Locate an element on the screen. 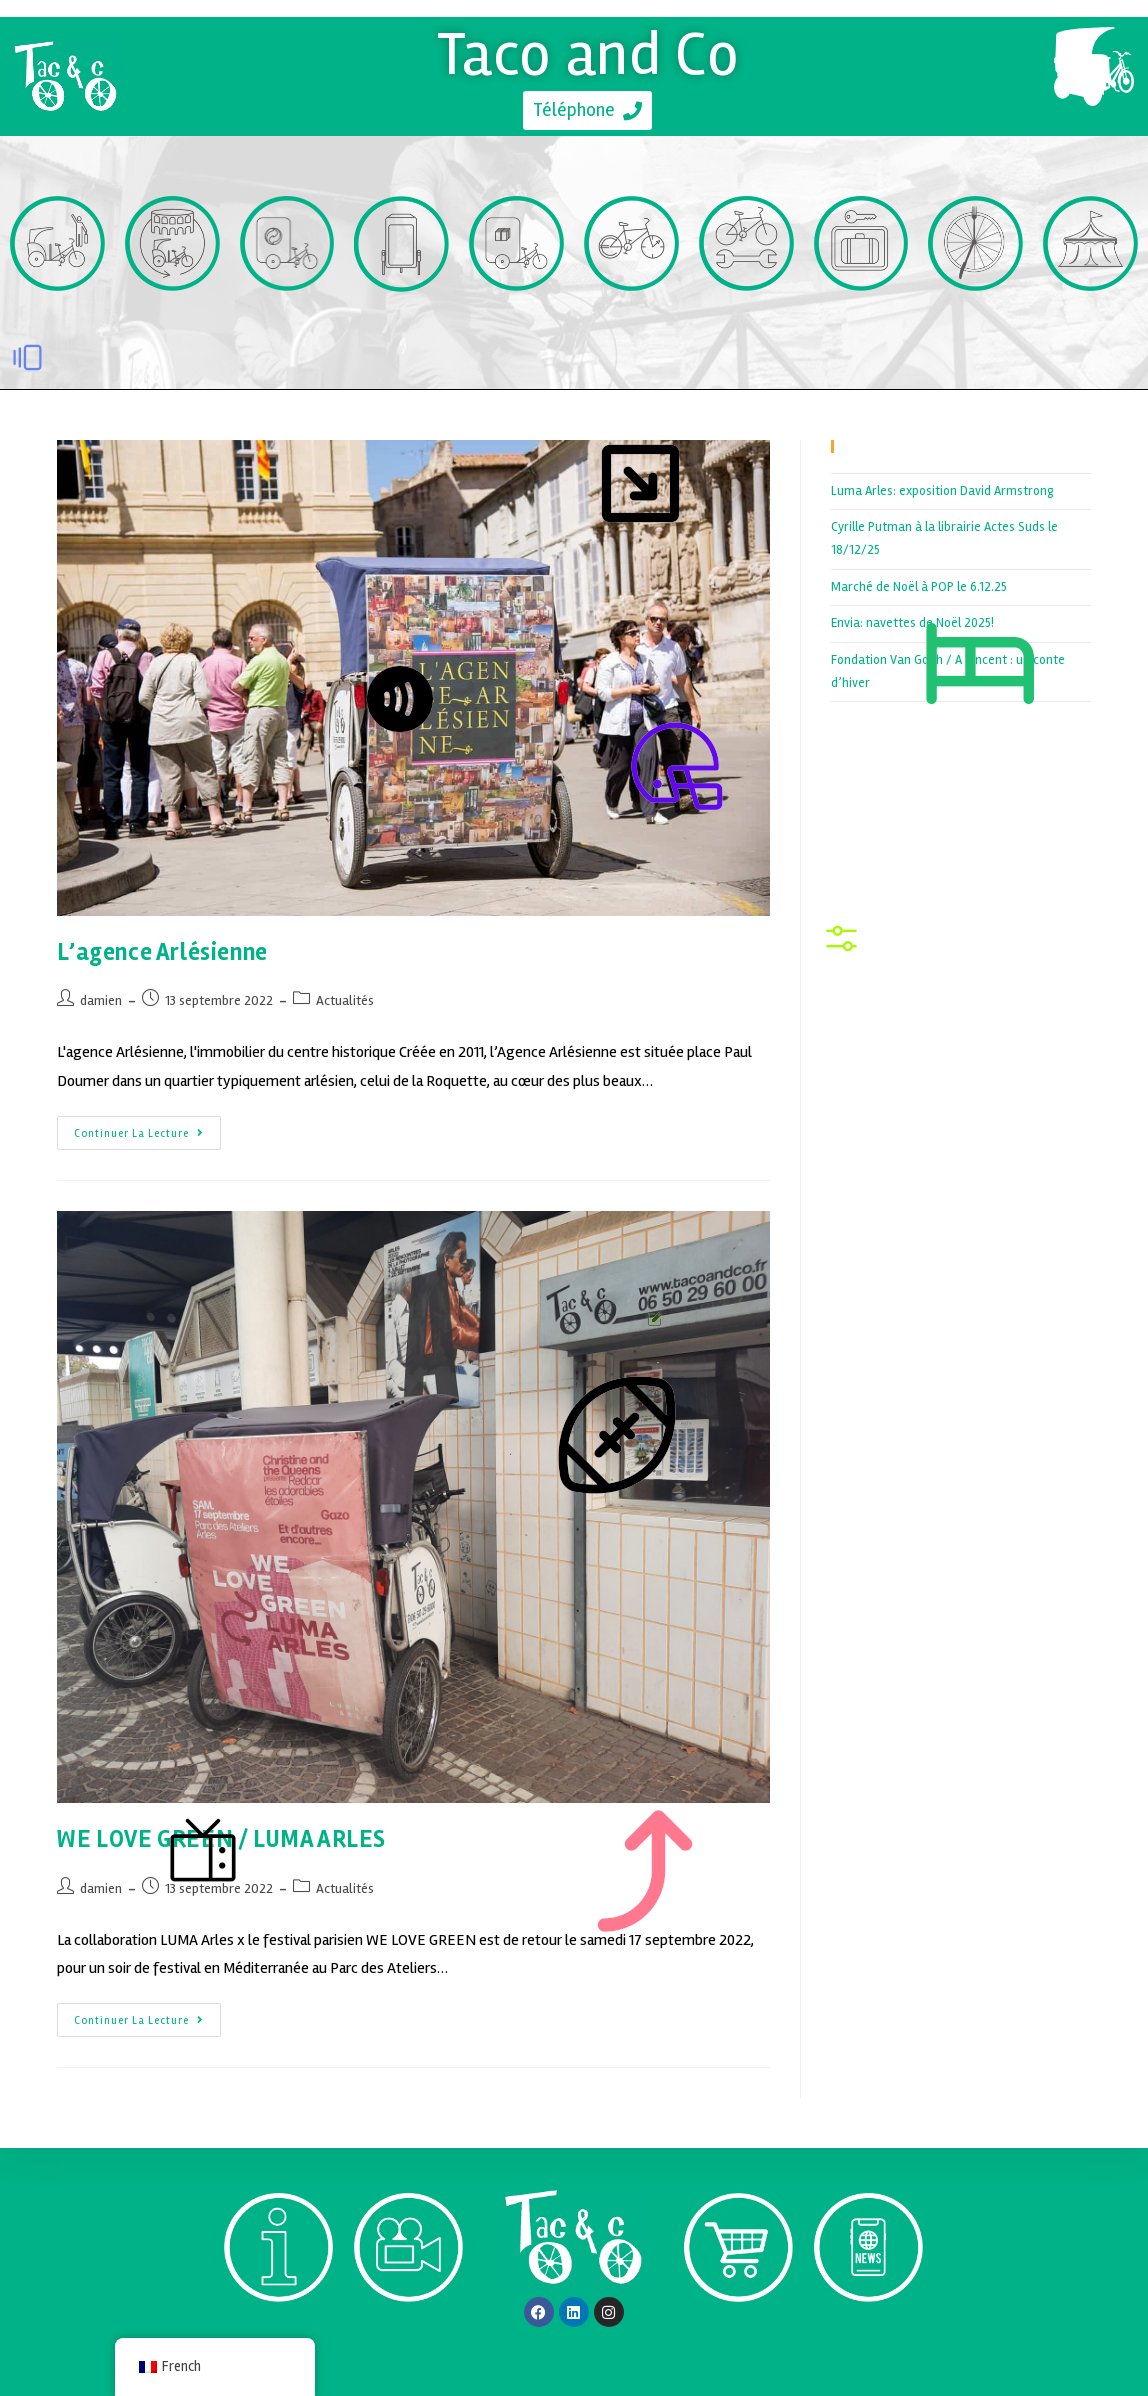  view the last image in a horizontal gallery is located at coordinates (27, 357).